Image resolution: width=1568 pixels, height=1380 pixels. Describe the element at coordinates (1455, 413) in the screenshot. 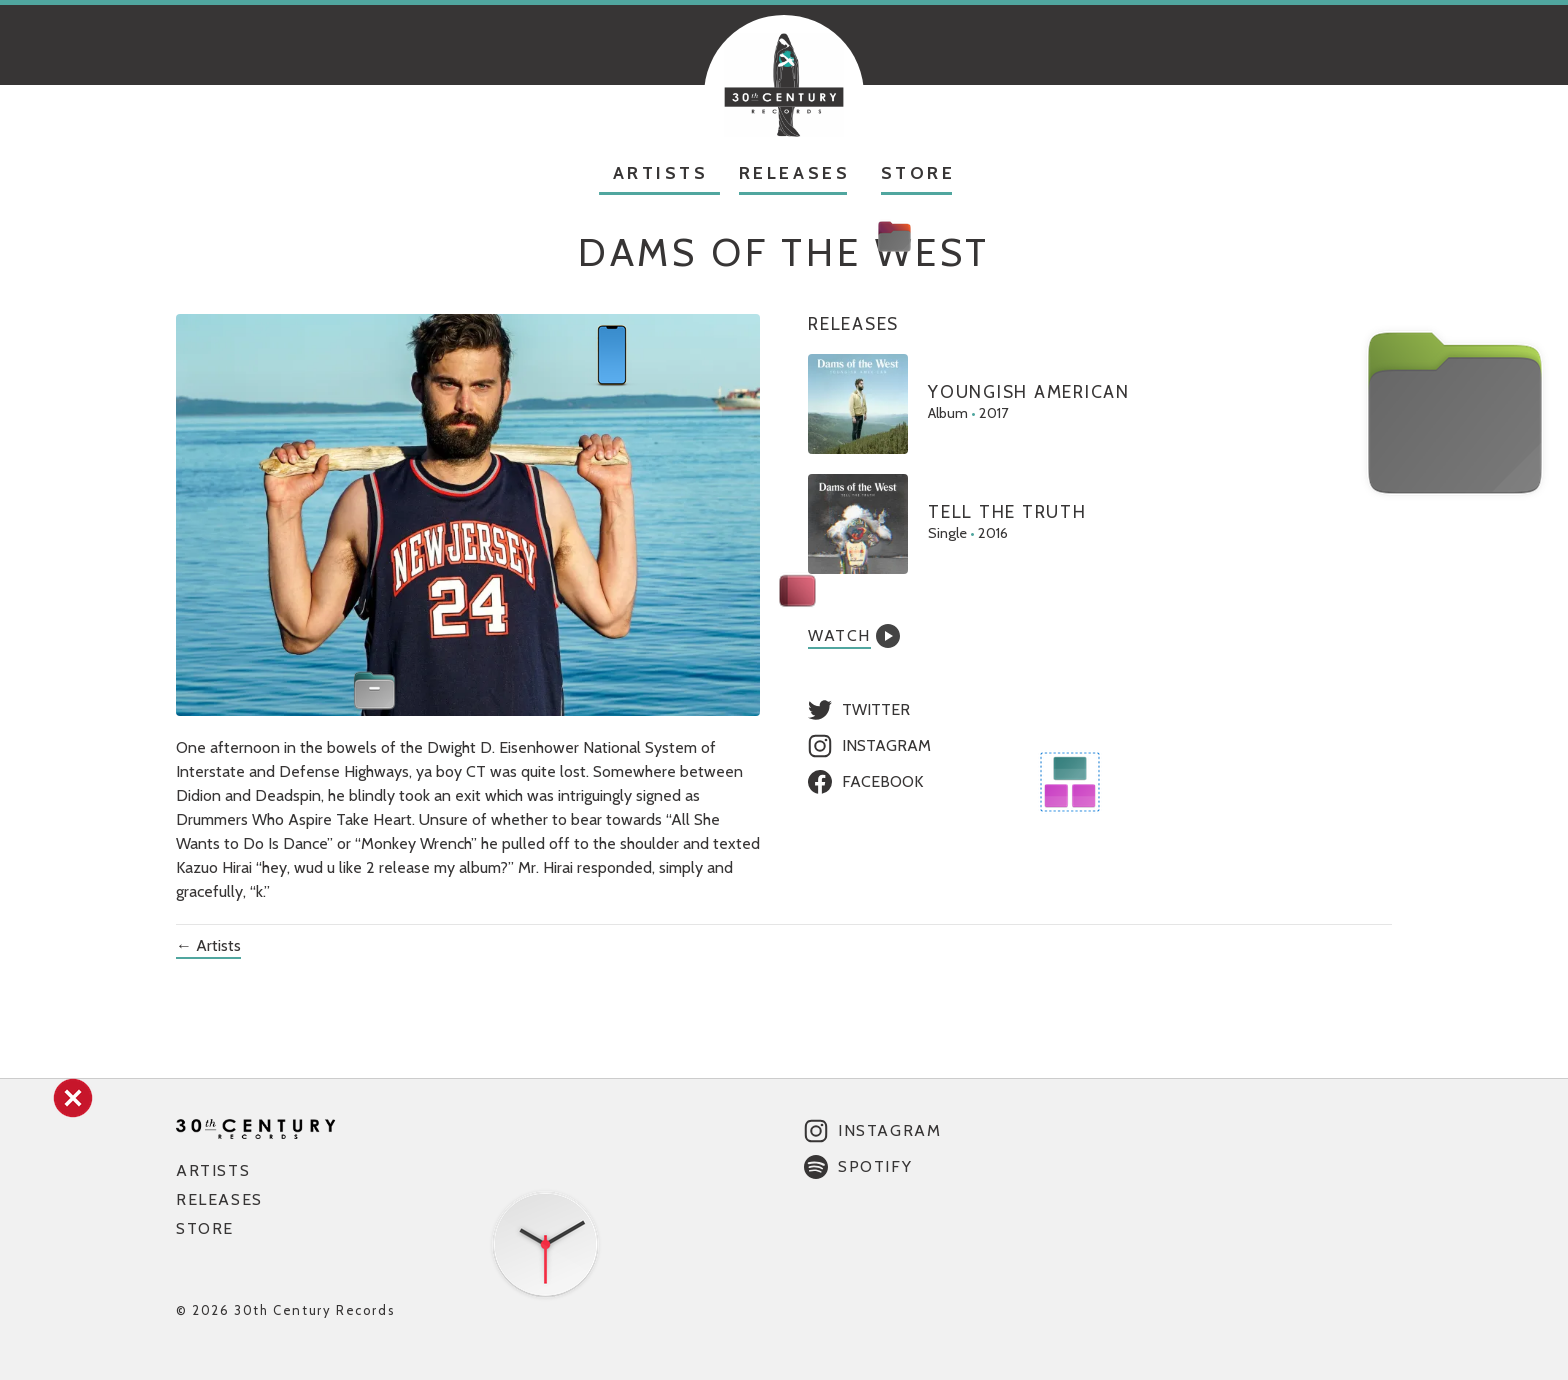

I see `open a folder or directory` at that location.